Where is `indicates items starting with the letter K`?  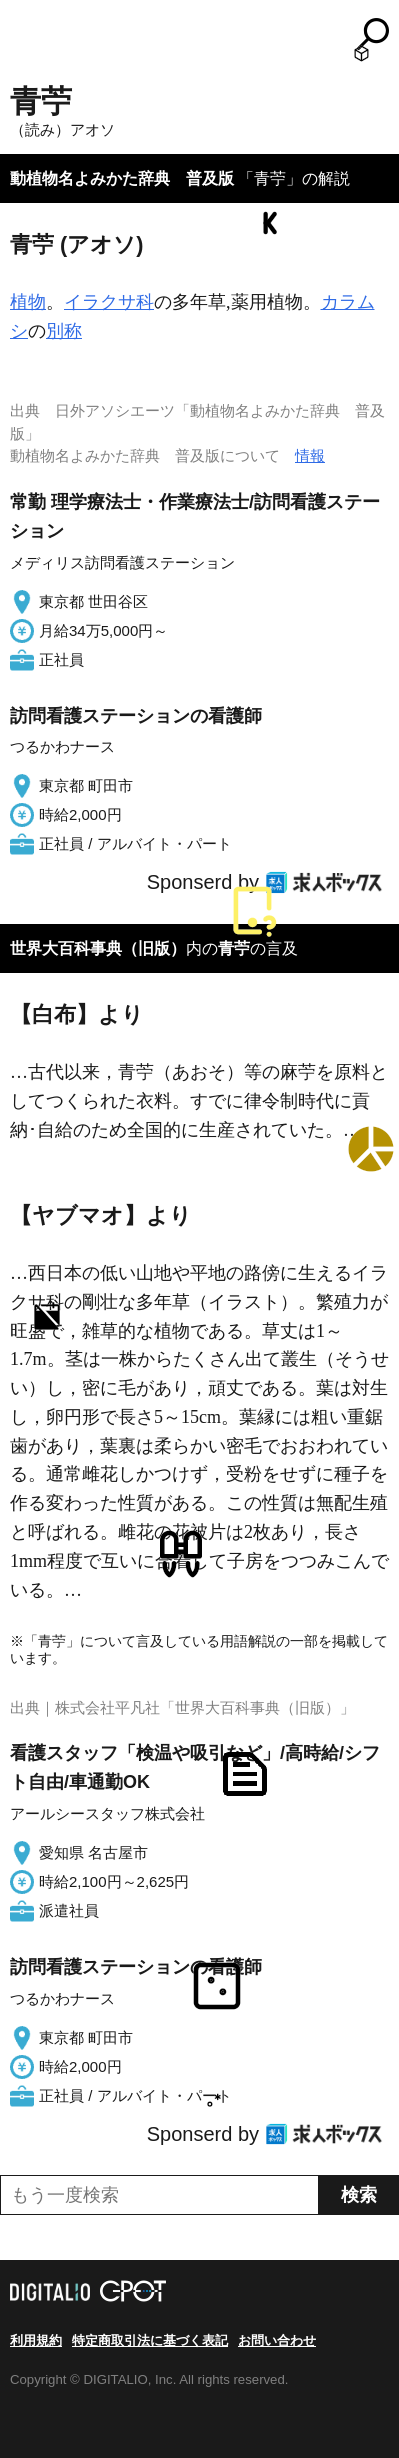 indicates items starting with the letter K is located at coordinates (269, 223).